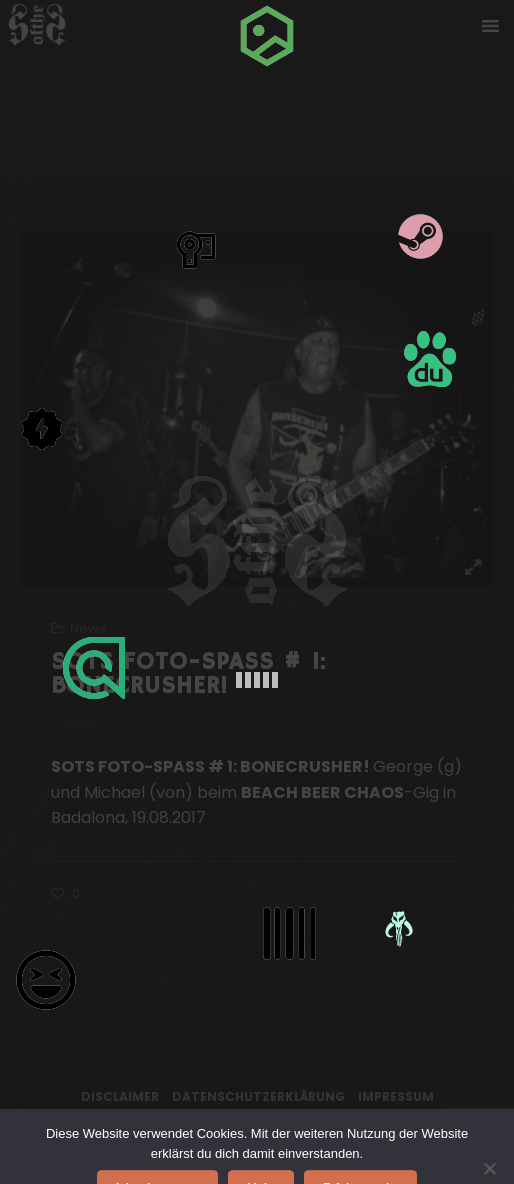 Image resolution: width=514 pixels, height=1184 pixels. What do you see at coordinates (42, 429) in the screenshot?
I see `open the fueler app` at bounding box center [42, 429].